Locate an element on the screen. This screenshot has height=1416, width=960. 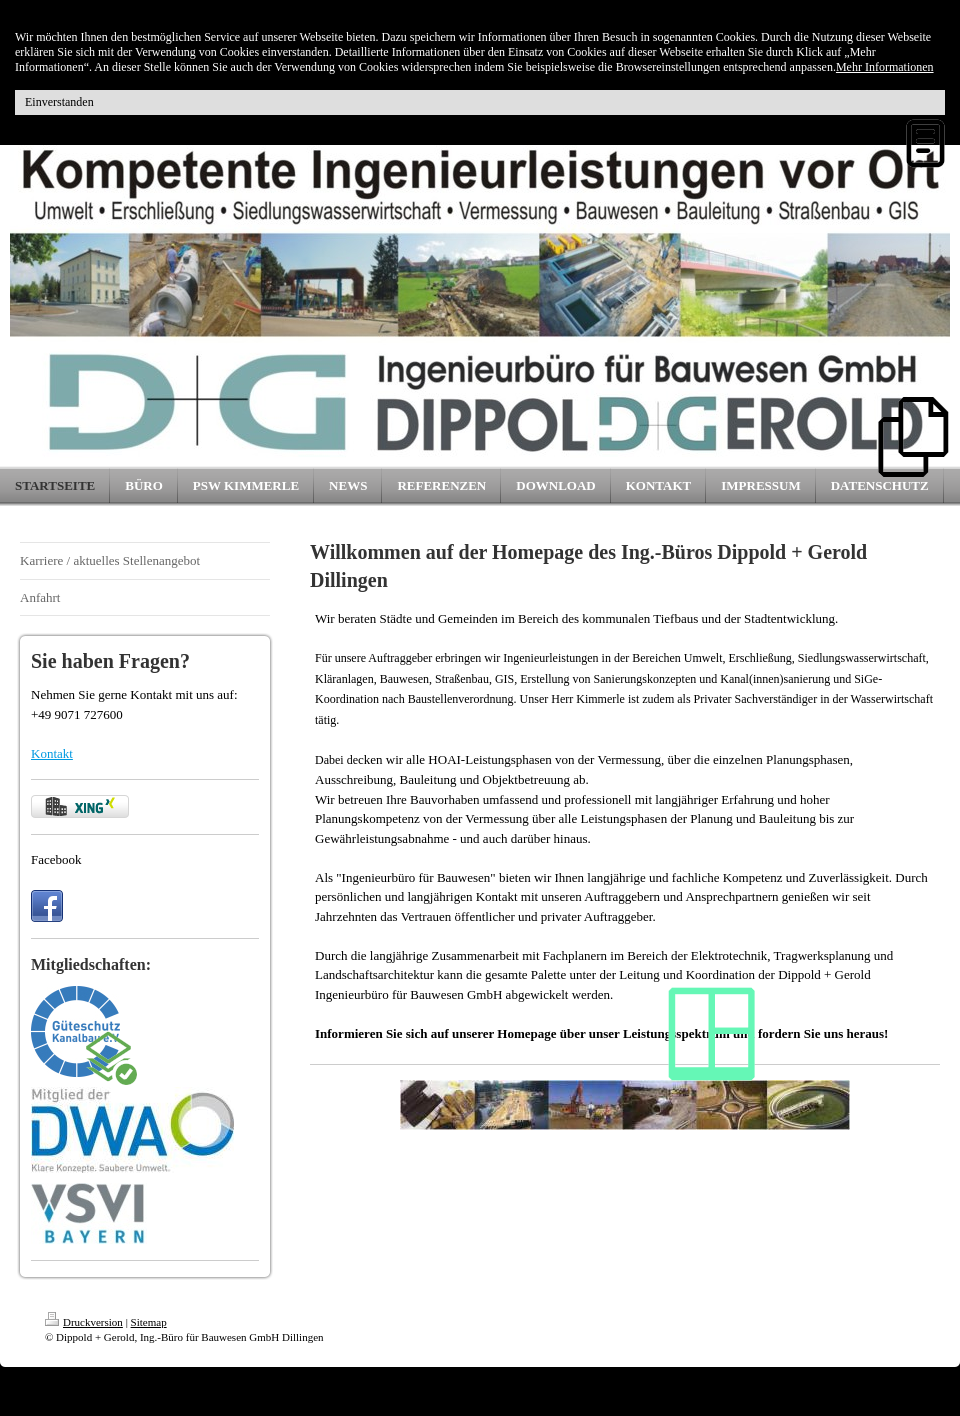
browse files in the explorer panel is located at coordinates (915, 437).